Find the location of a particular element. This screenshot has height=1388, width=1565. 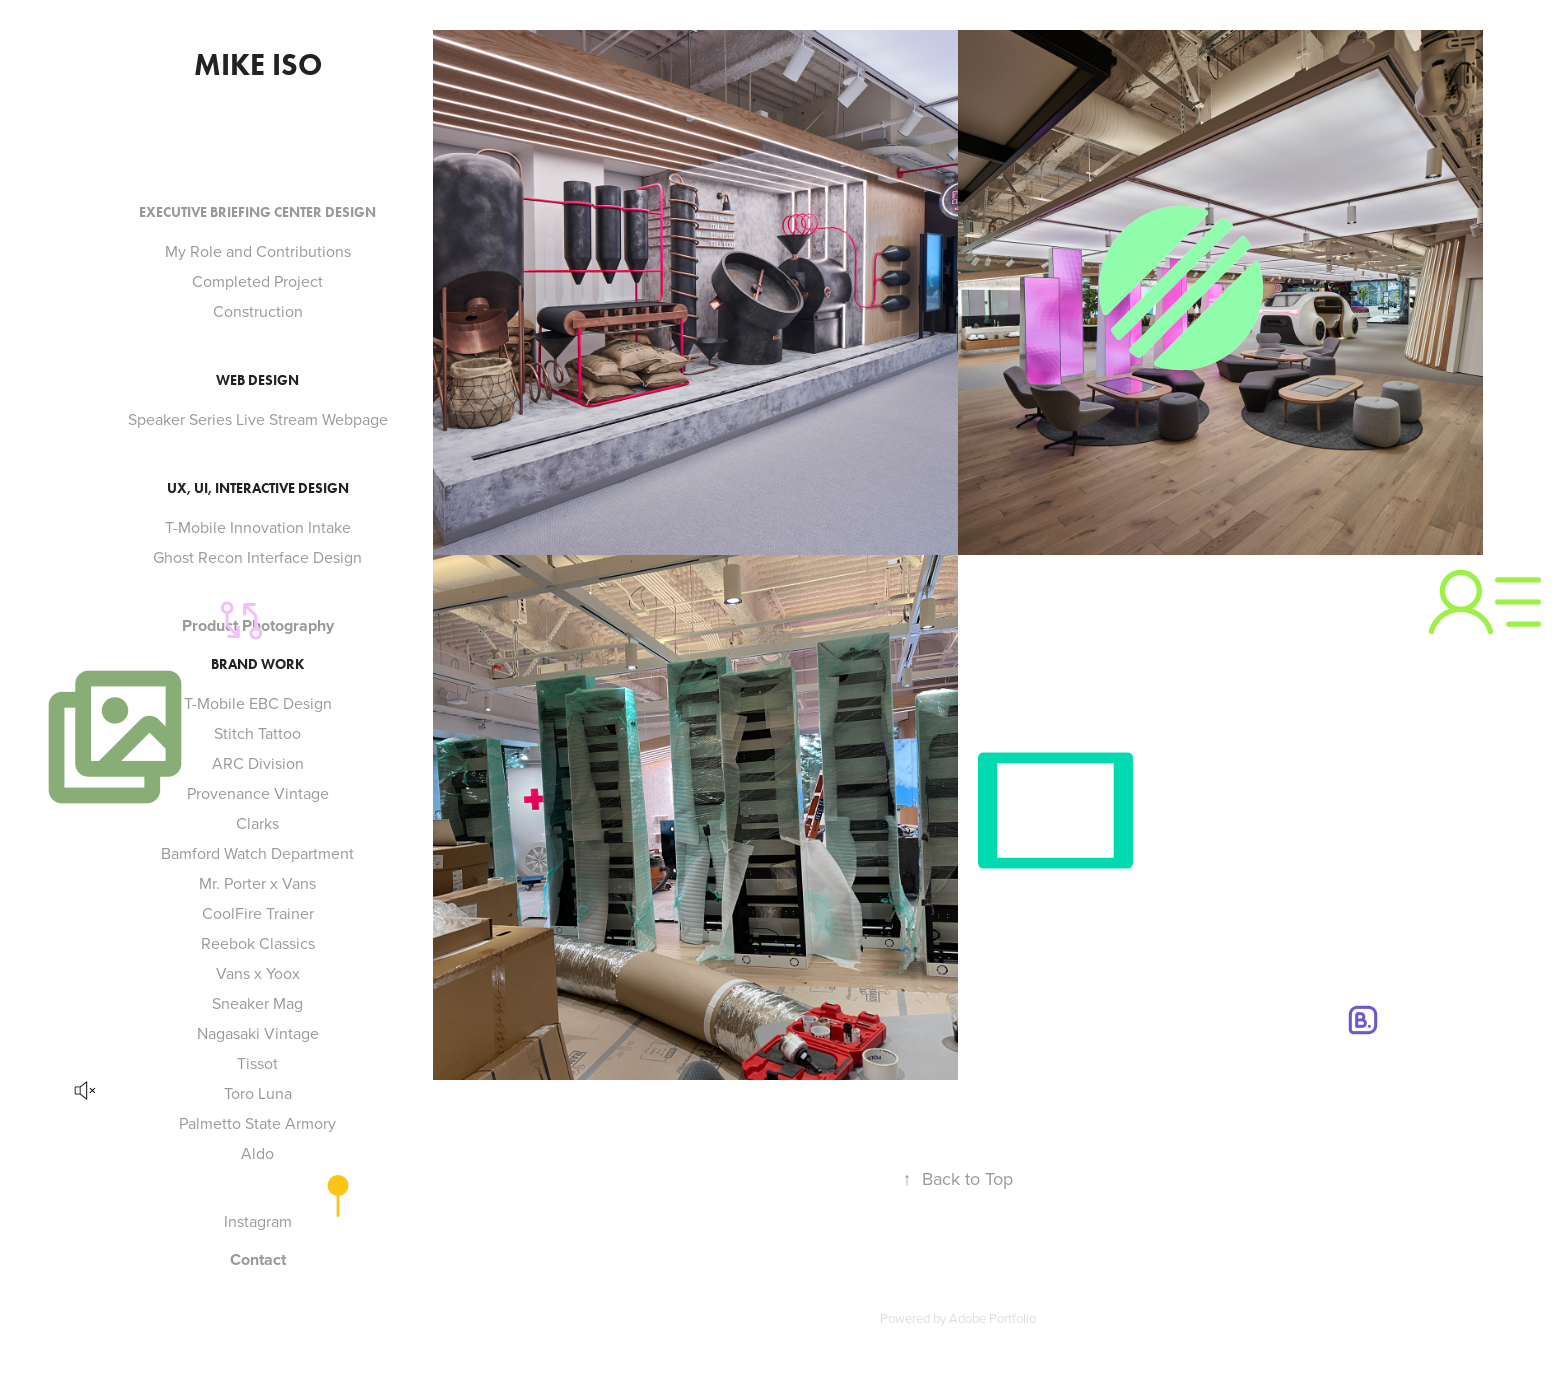

mute audio or sound is located at coordinates (84, 1090).